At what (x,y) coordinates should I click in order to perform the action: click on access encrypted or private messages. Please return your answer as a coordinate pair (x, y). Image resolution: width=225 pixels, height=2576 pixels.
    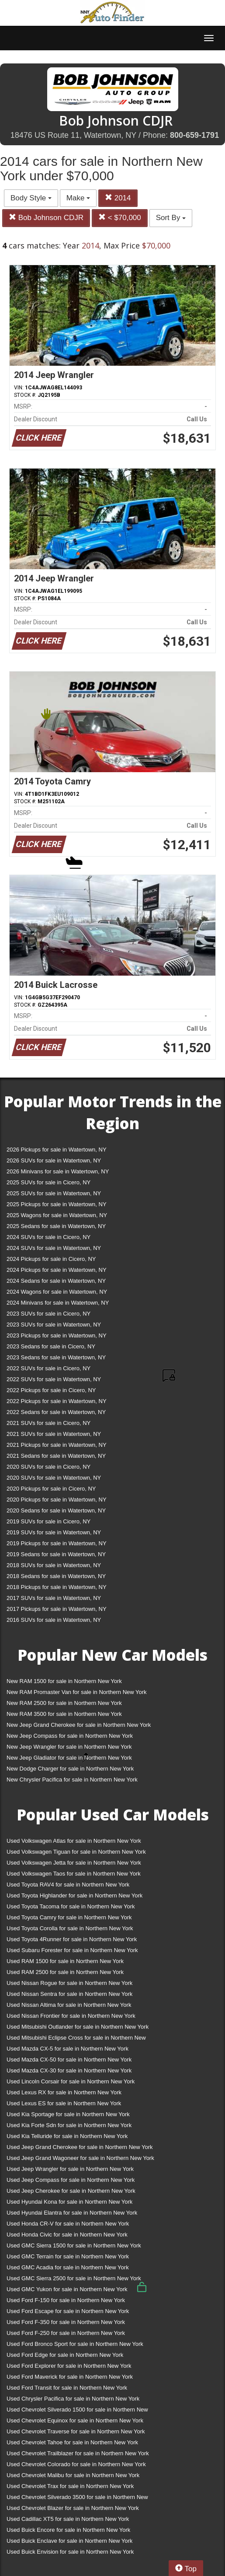
    Looking at the image, I should click on (169, 1375).